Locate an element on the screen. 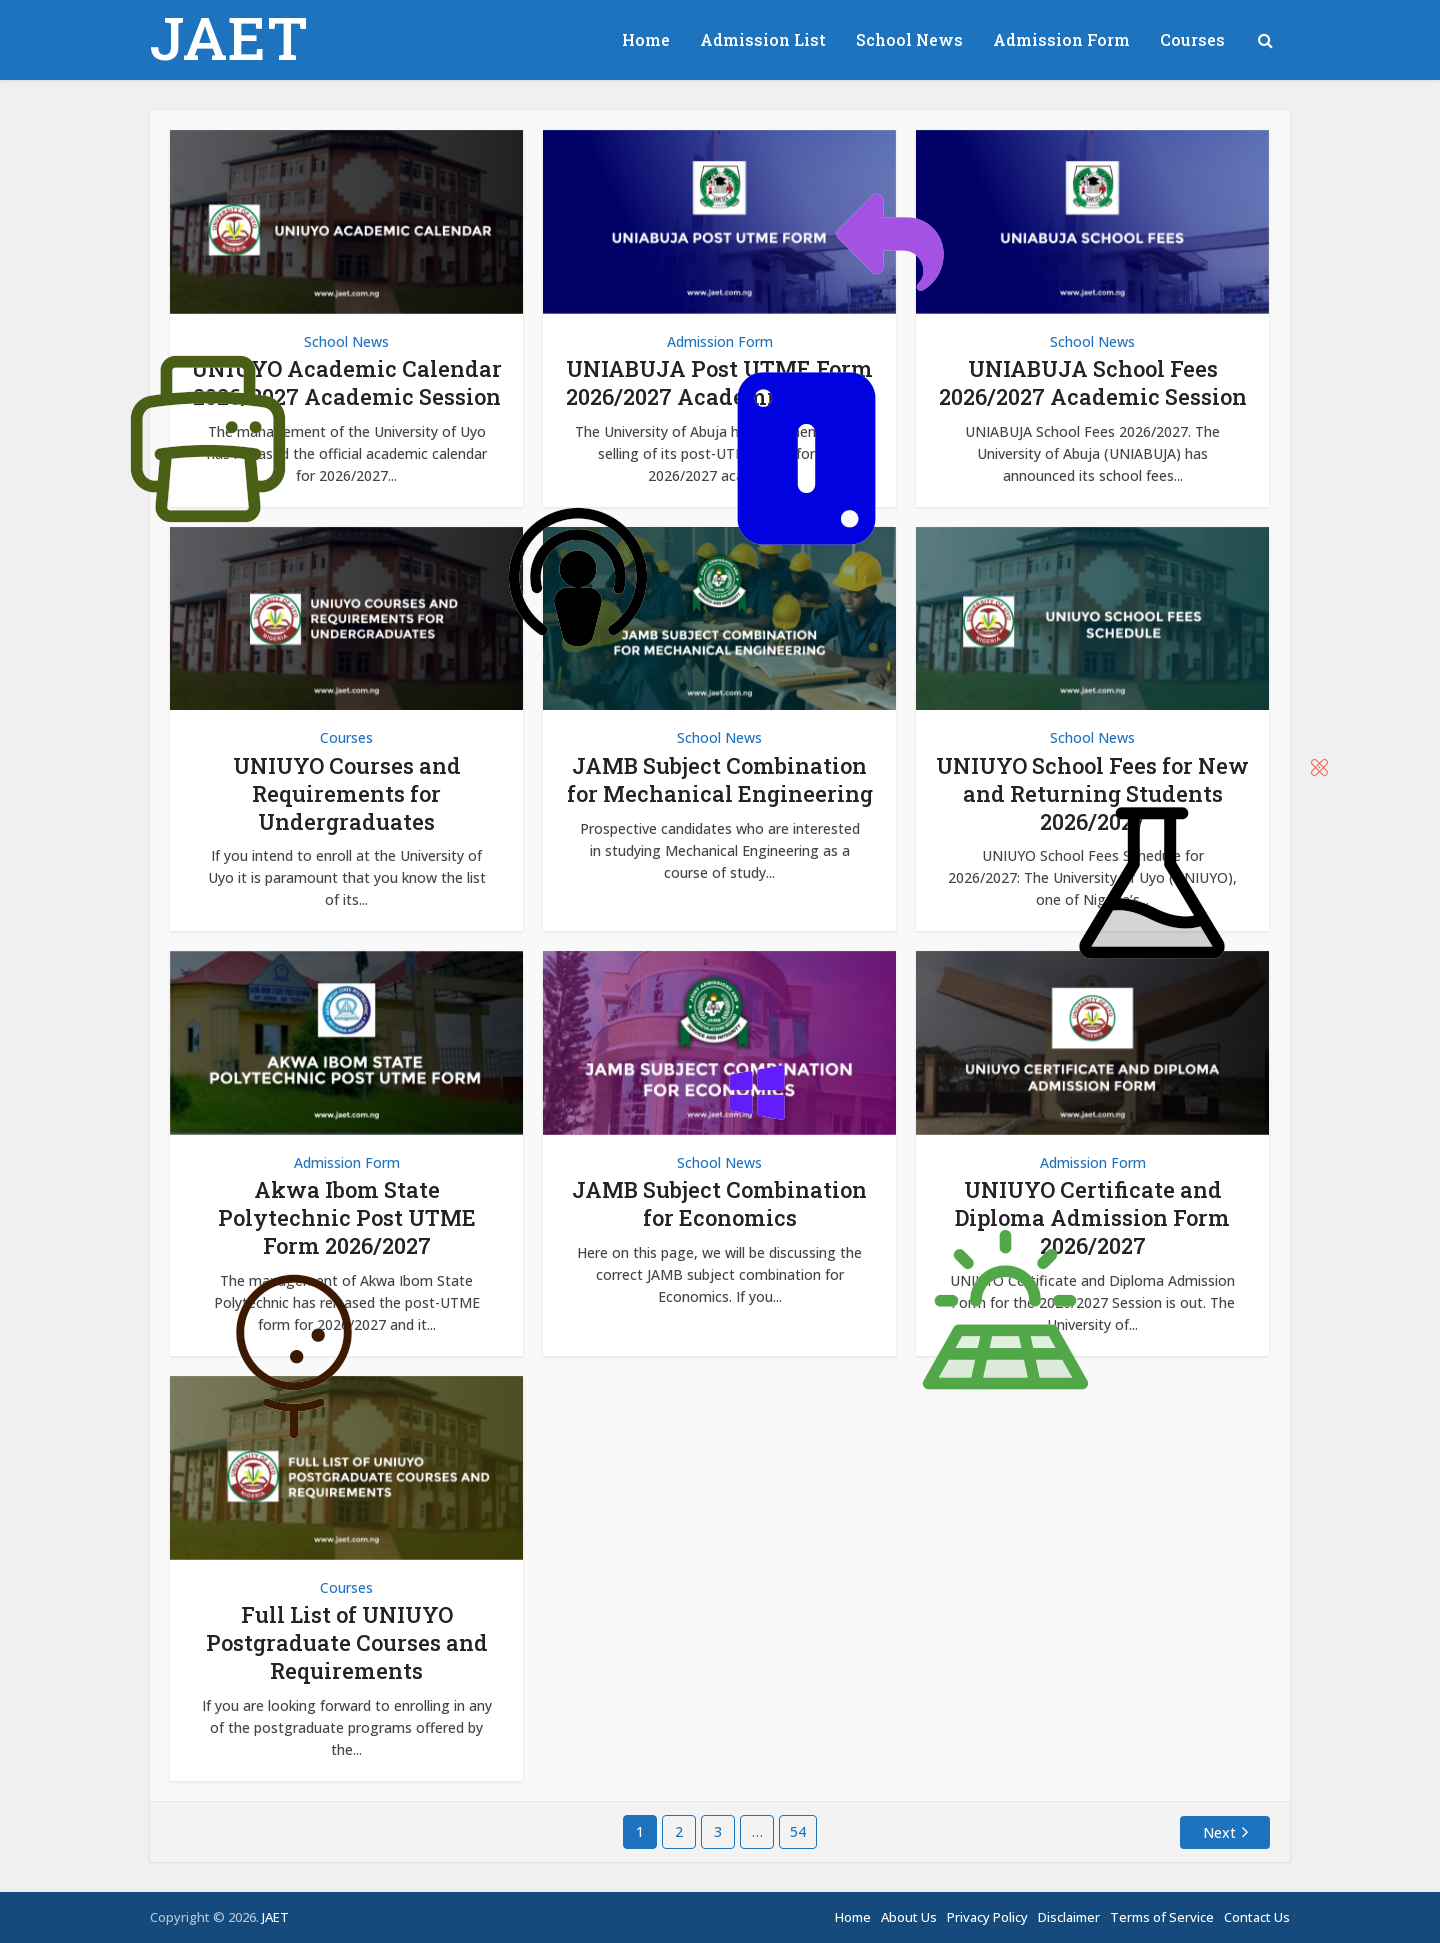  access health or first aid settings is located at coordinates (1319, 767).